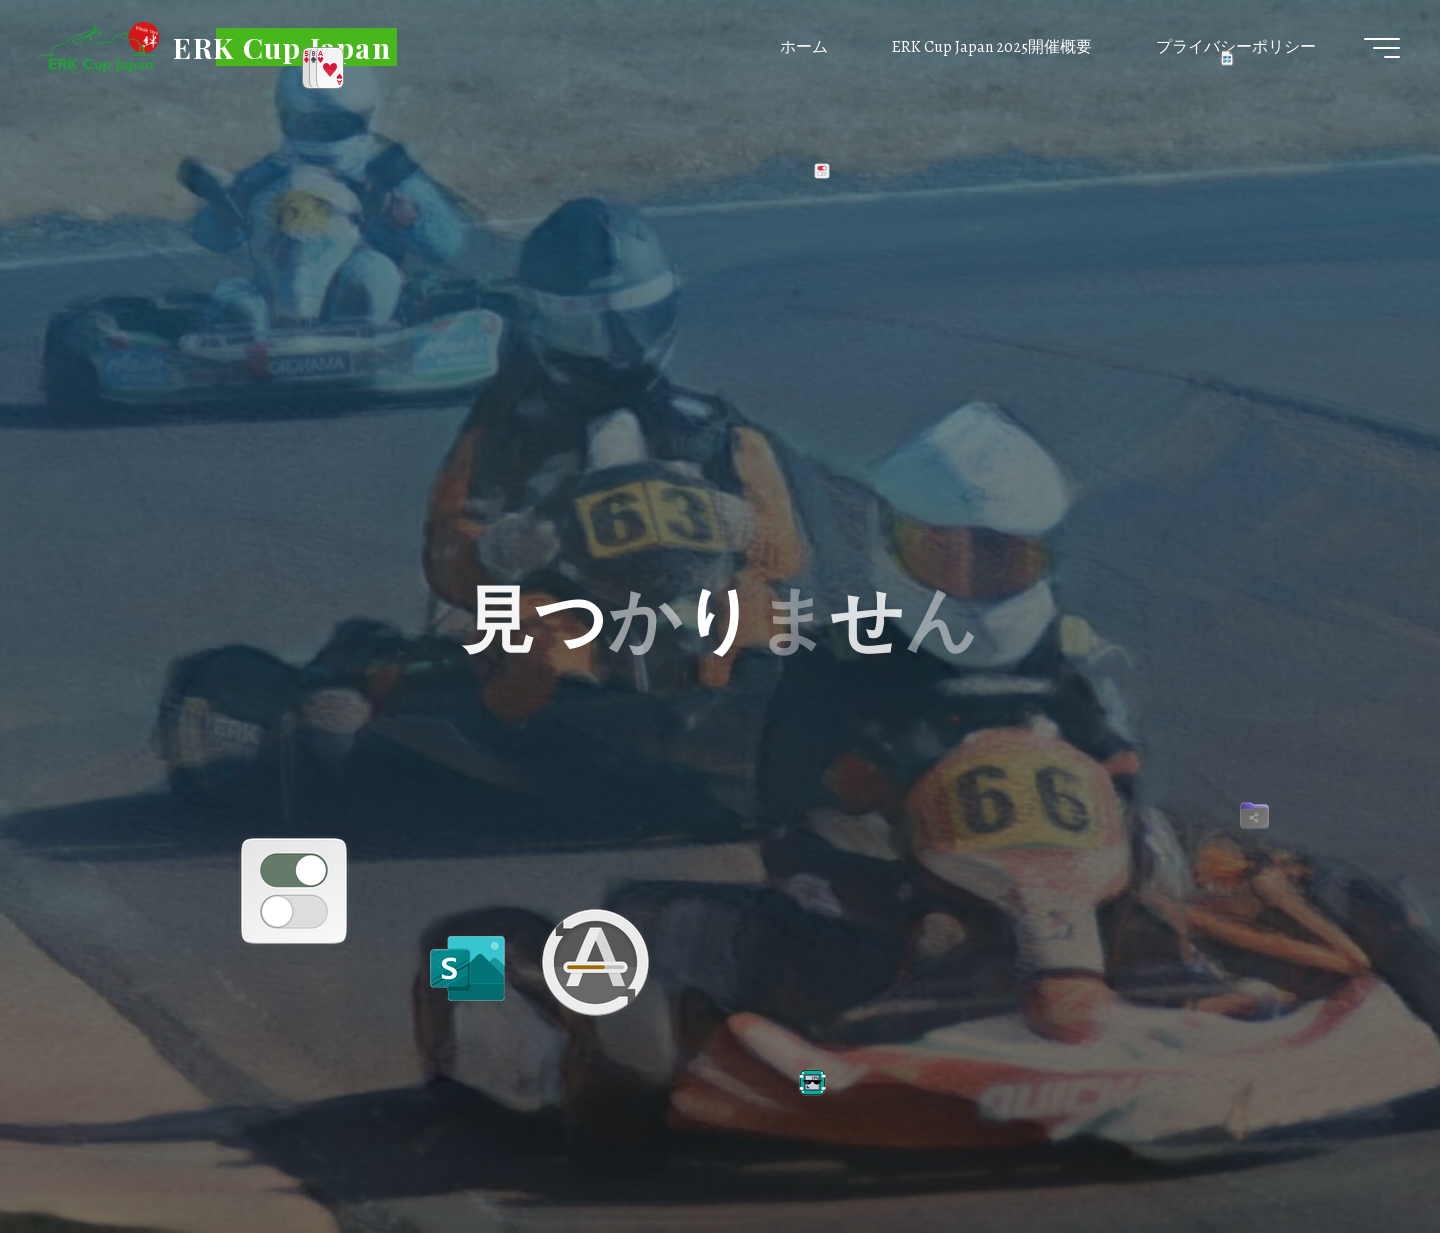 The height and width of the screenshot is (1233, 1440). I want to click on libreoffice master document file type, so click(1227, 58).